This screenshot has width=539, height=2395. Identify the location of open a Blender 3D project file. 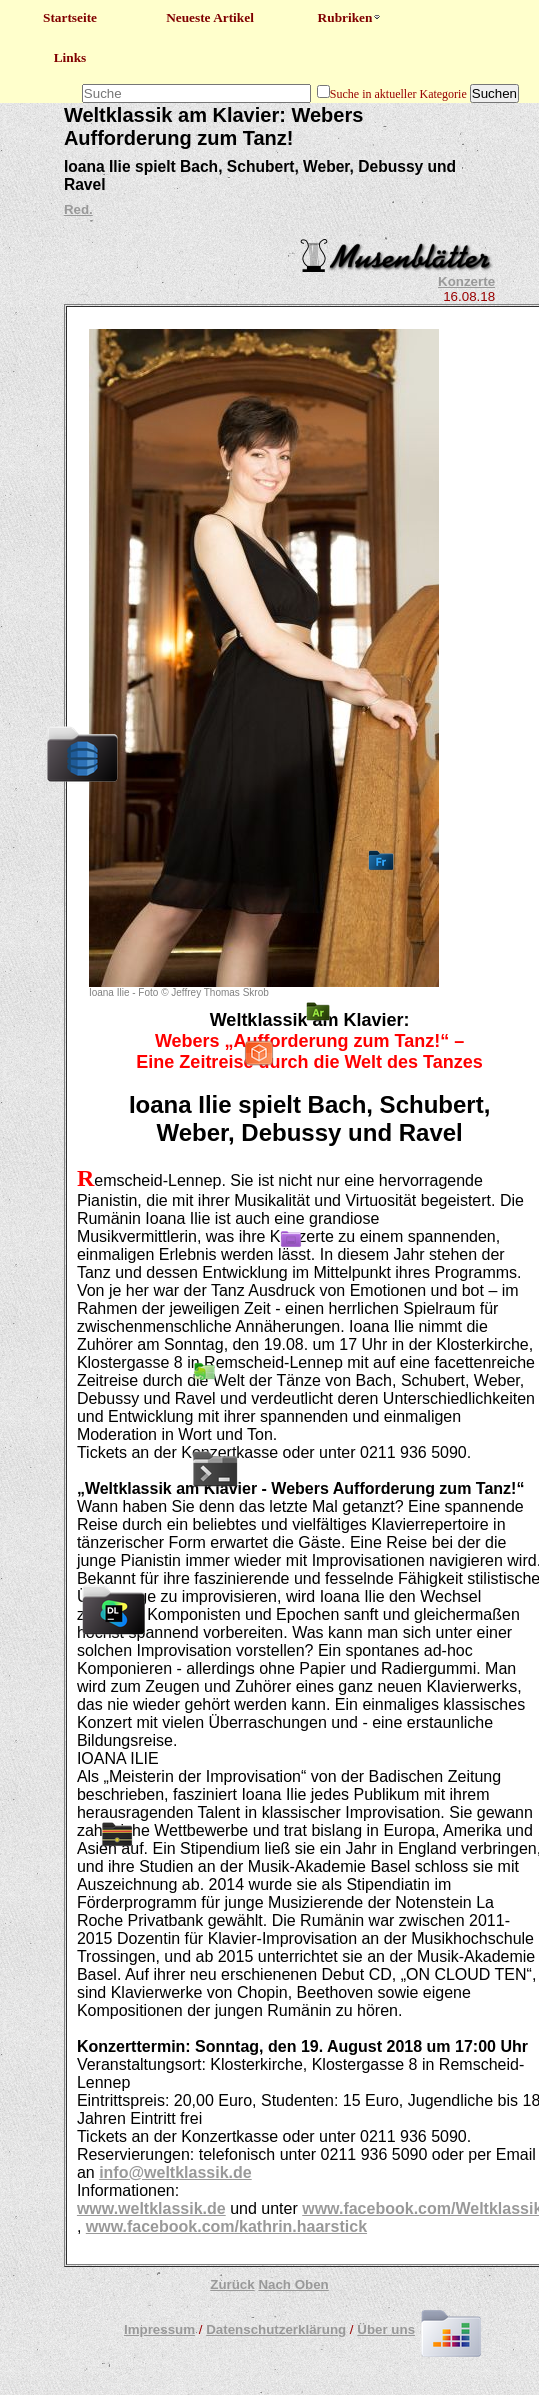
(259, 1052).